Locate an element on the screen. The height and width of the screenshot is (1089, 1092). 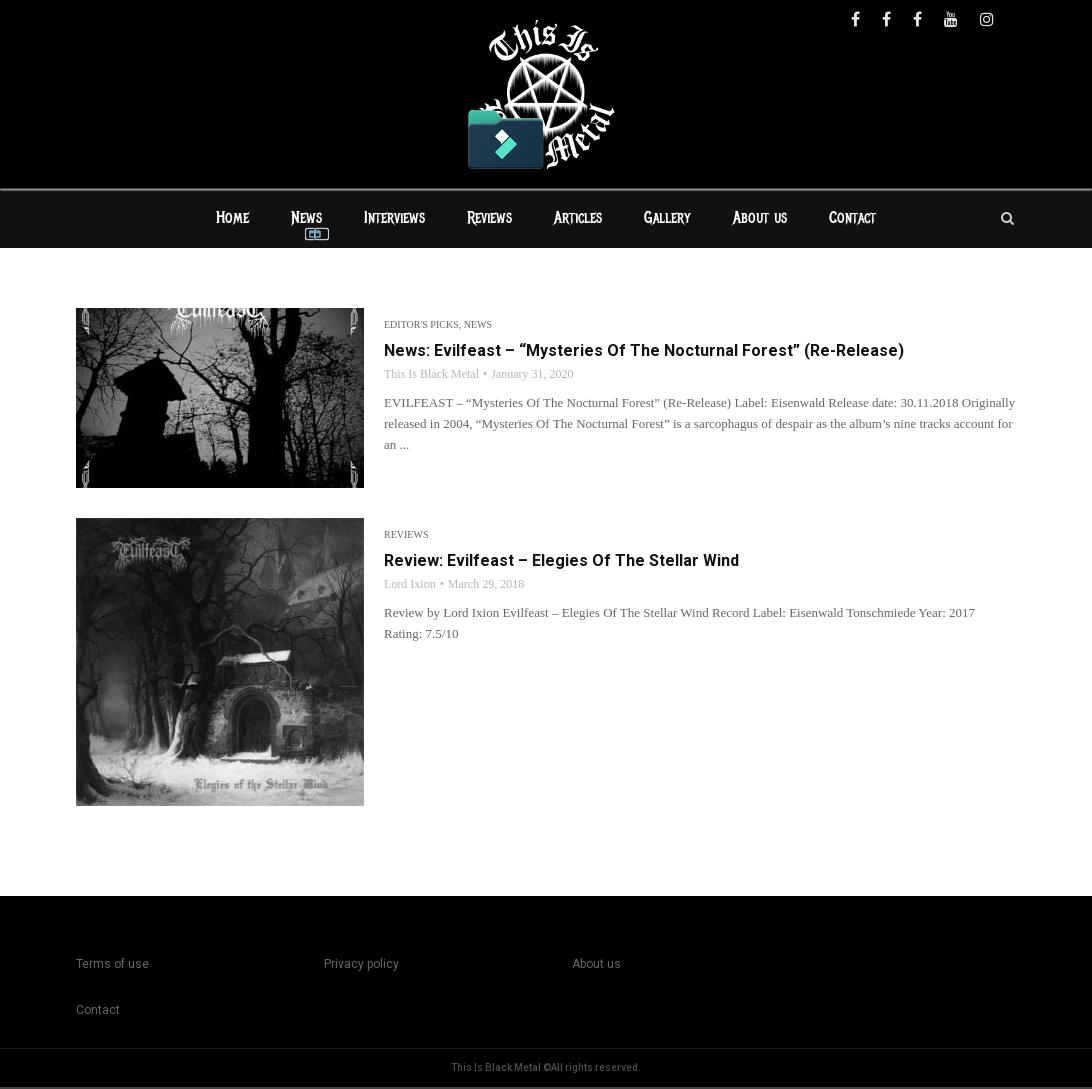
snap window to left half of screen is located at coordinates (317, 234).